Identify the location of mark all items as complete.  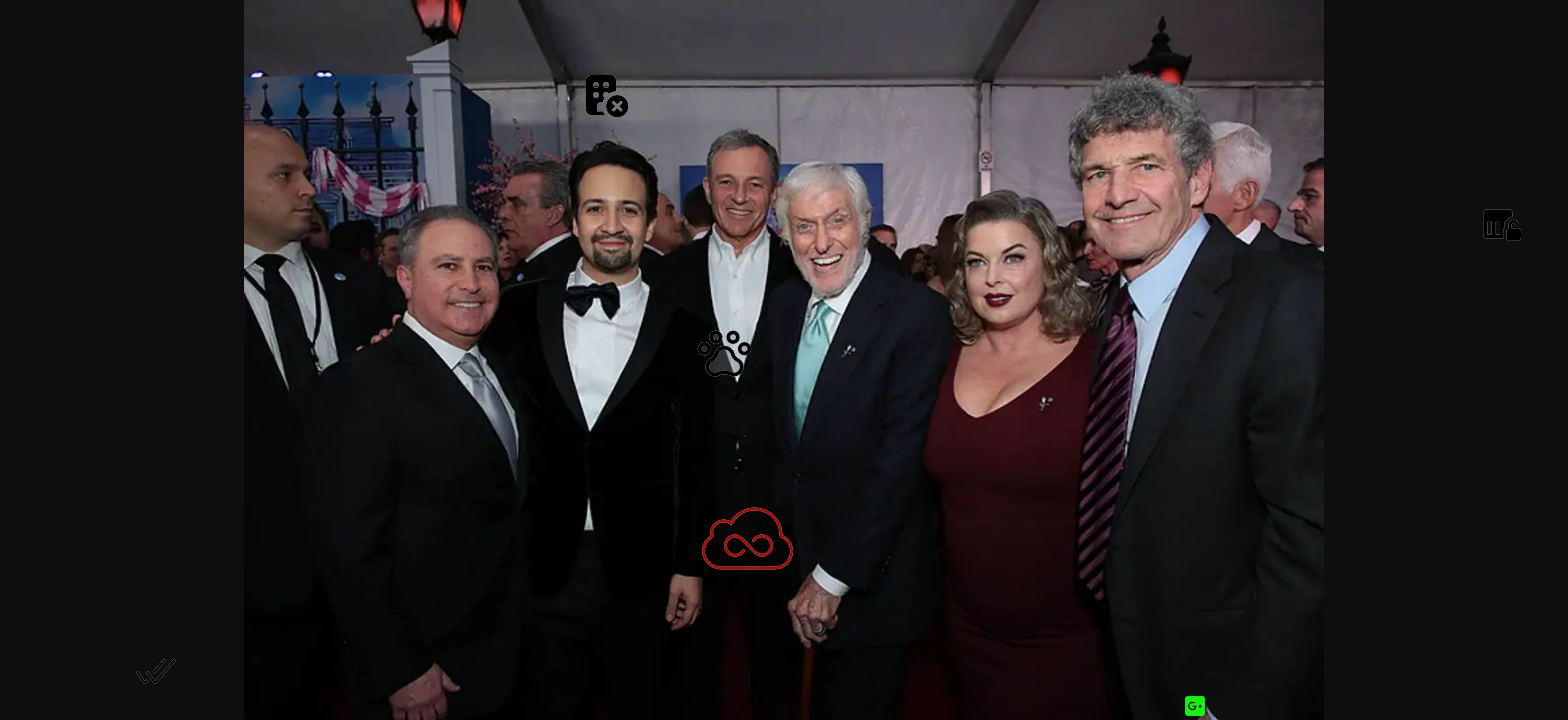
(156, 671).